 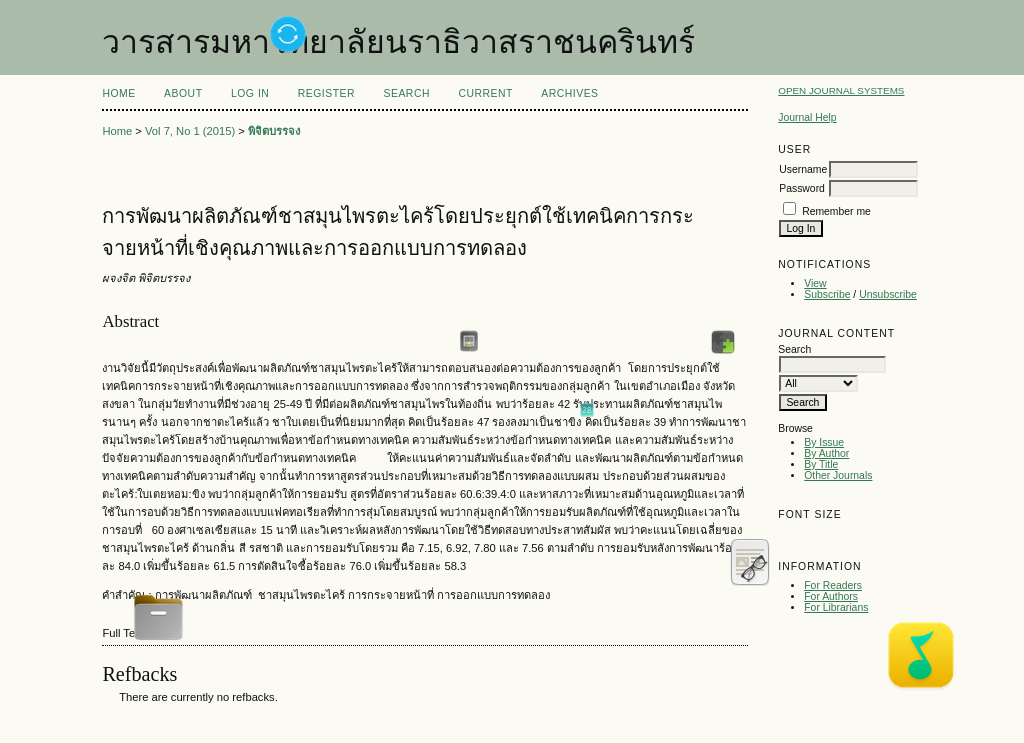 What do you see at coordinates (921, 655) in the screenshot?
I see `open QQ Music app` at bounding box center [921, 655].